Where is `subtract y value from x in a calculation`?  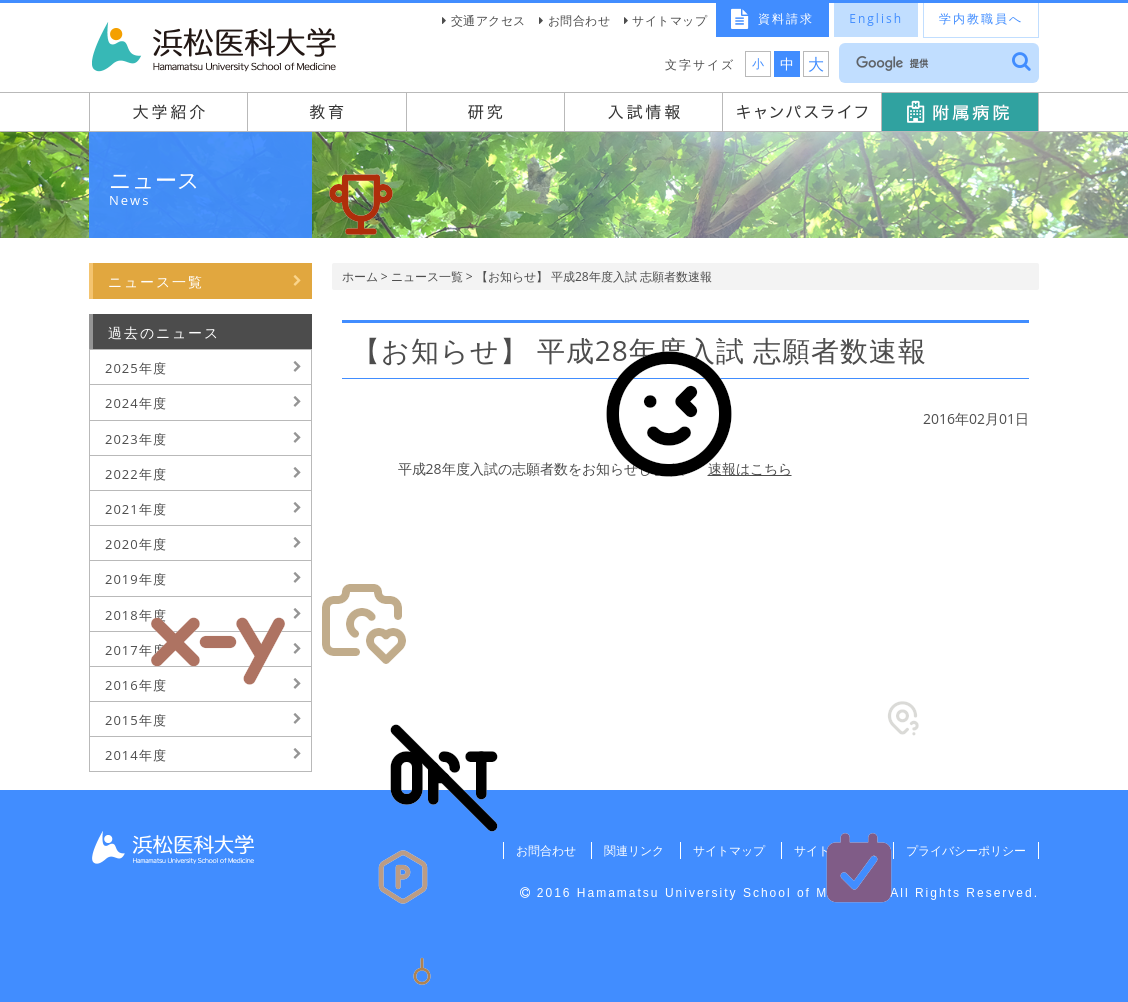
subtract y value from x in a calculation is located at coordinates (218, 642).